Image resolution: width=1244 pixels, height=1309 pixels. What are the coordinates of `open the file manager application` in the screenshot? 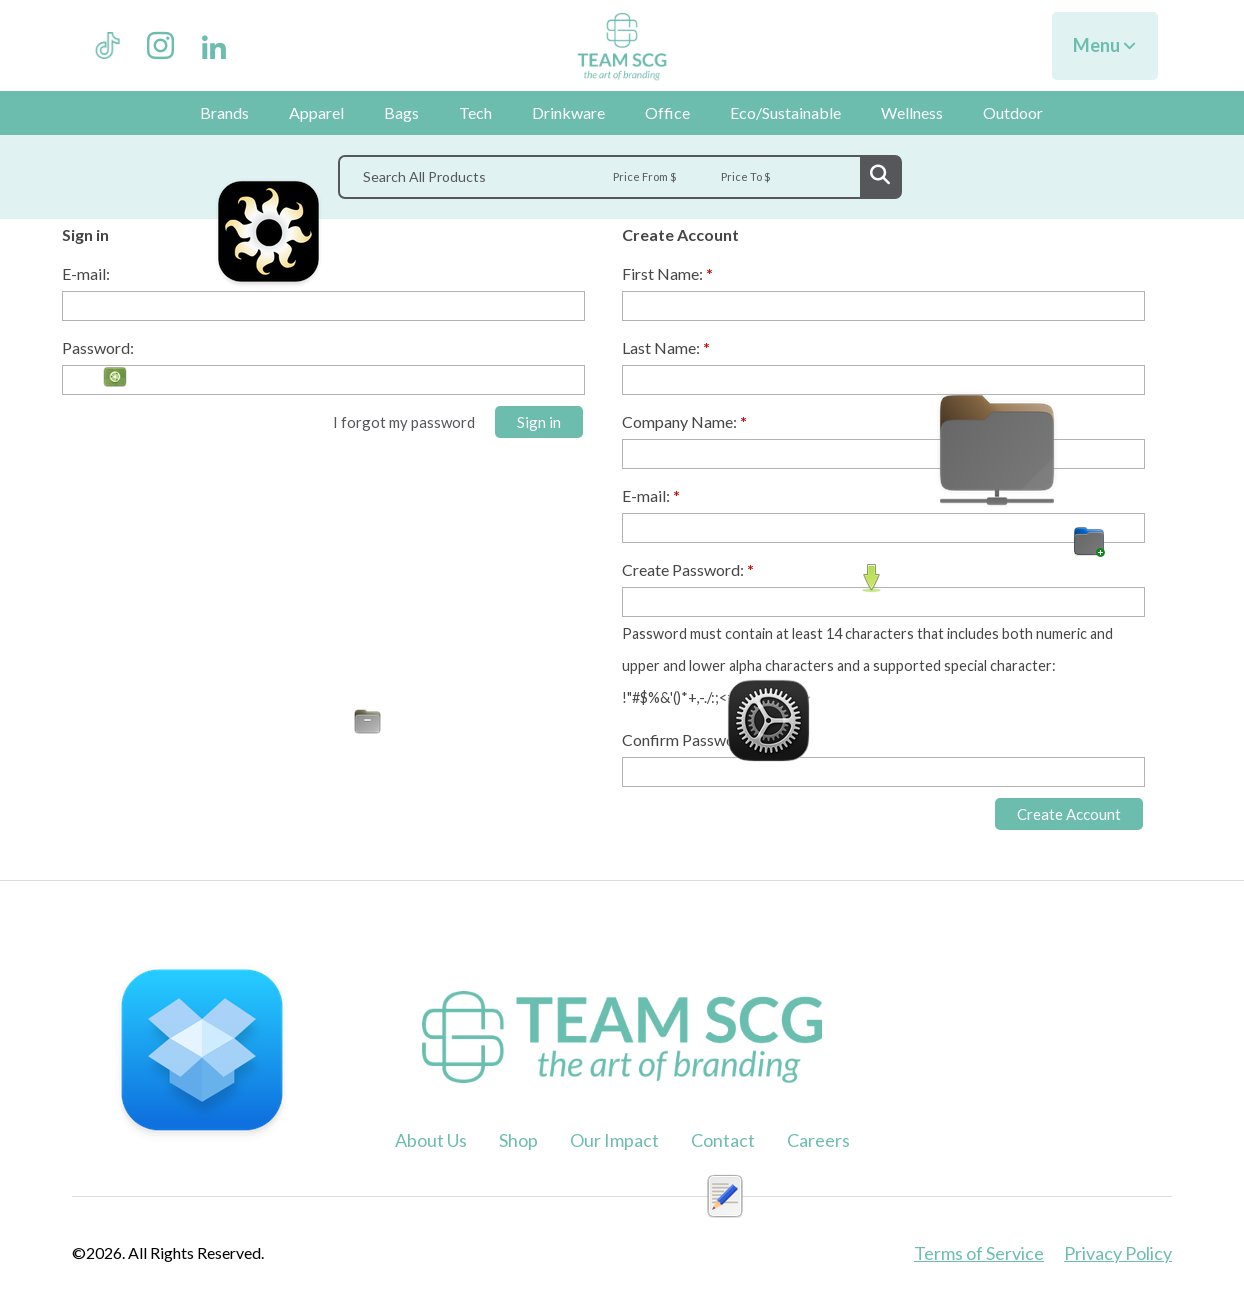 It's located at (367, 721).